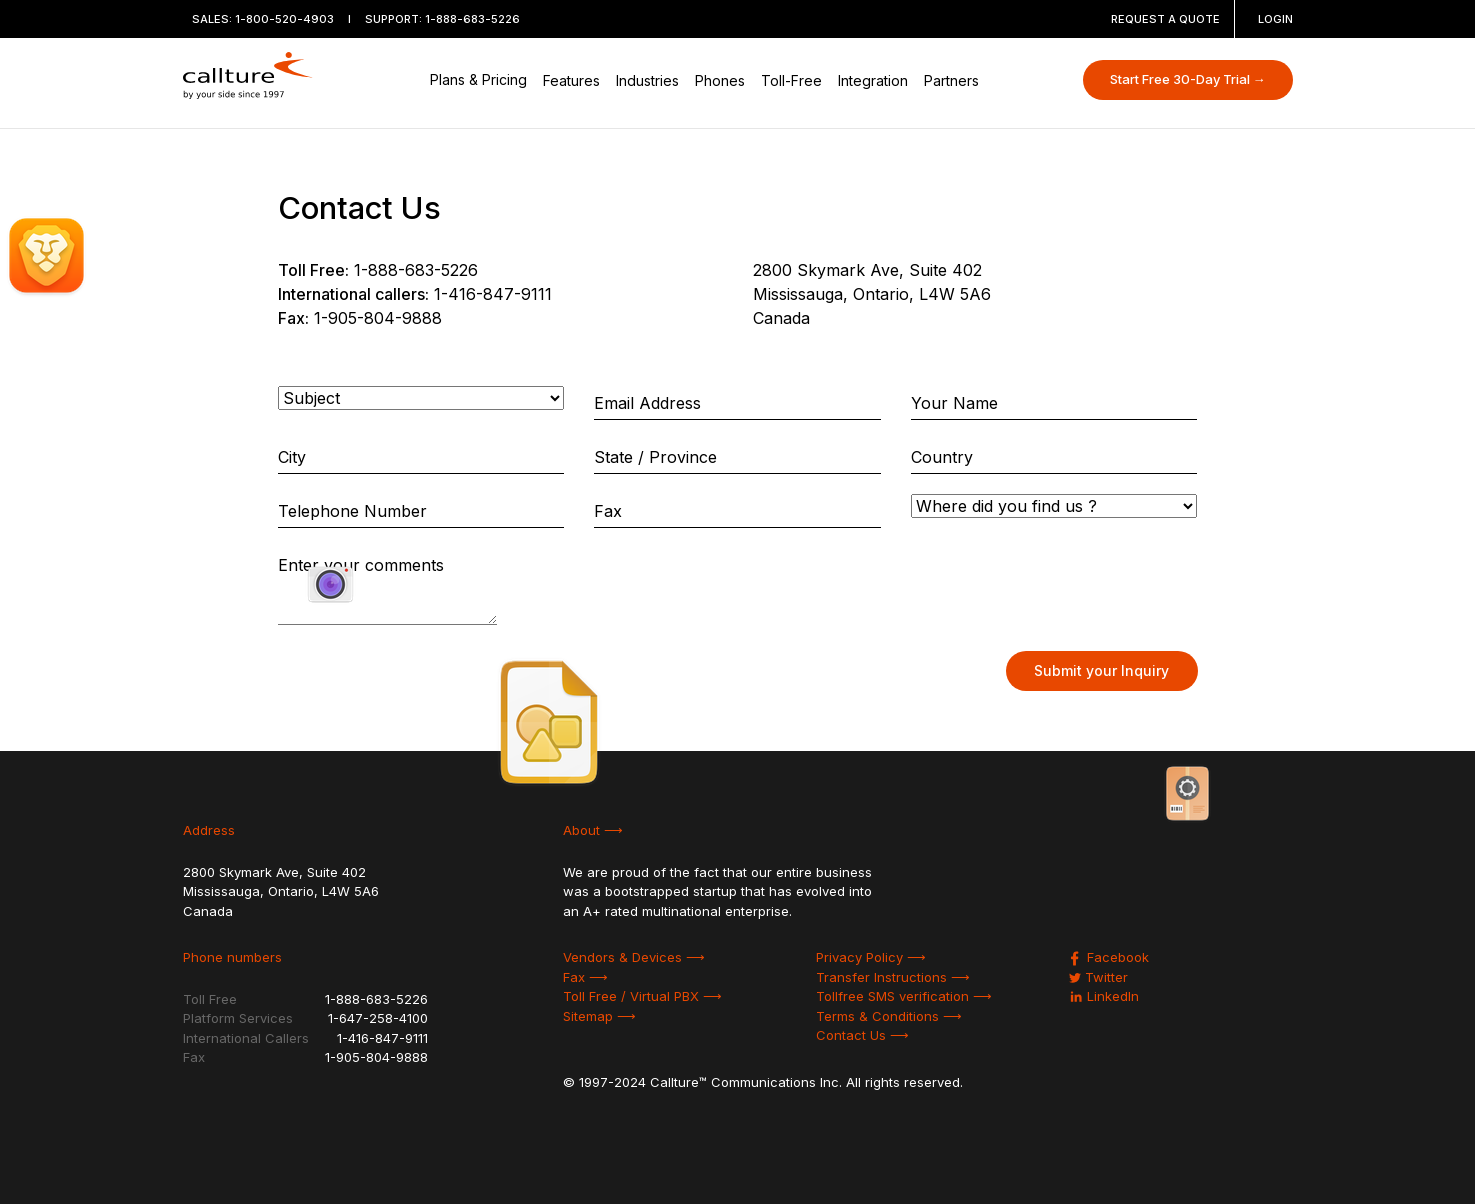  What do you see at coordinates (1187, 793) in the screenshot?
I see `indicates package manager is processing` at bounding box center [1187, 793].